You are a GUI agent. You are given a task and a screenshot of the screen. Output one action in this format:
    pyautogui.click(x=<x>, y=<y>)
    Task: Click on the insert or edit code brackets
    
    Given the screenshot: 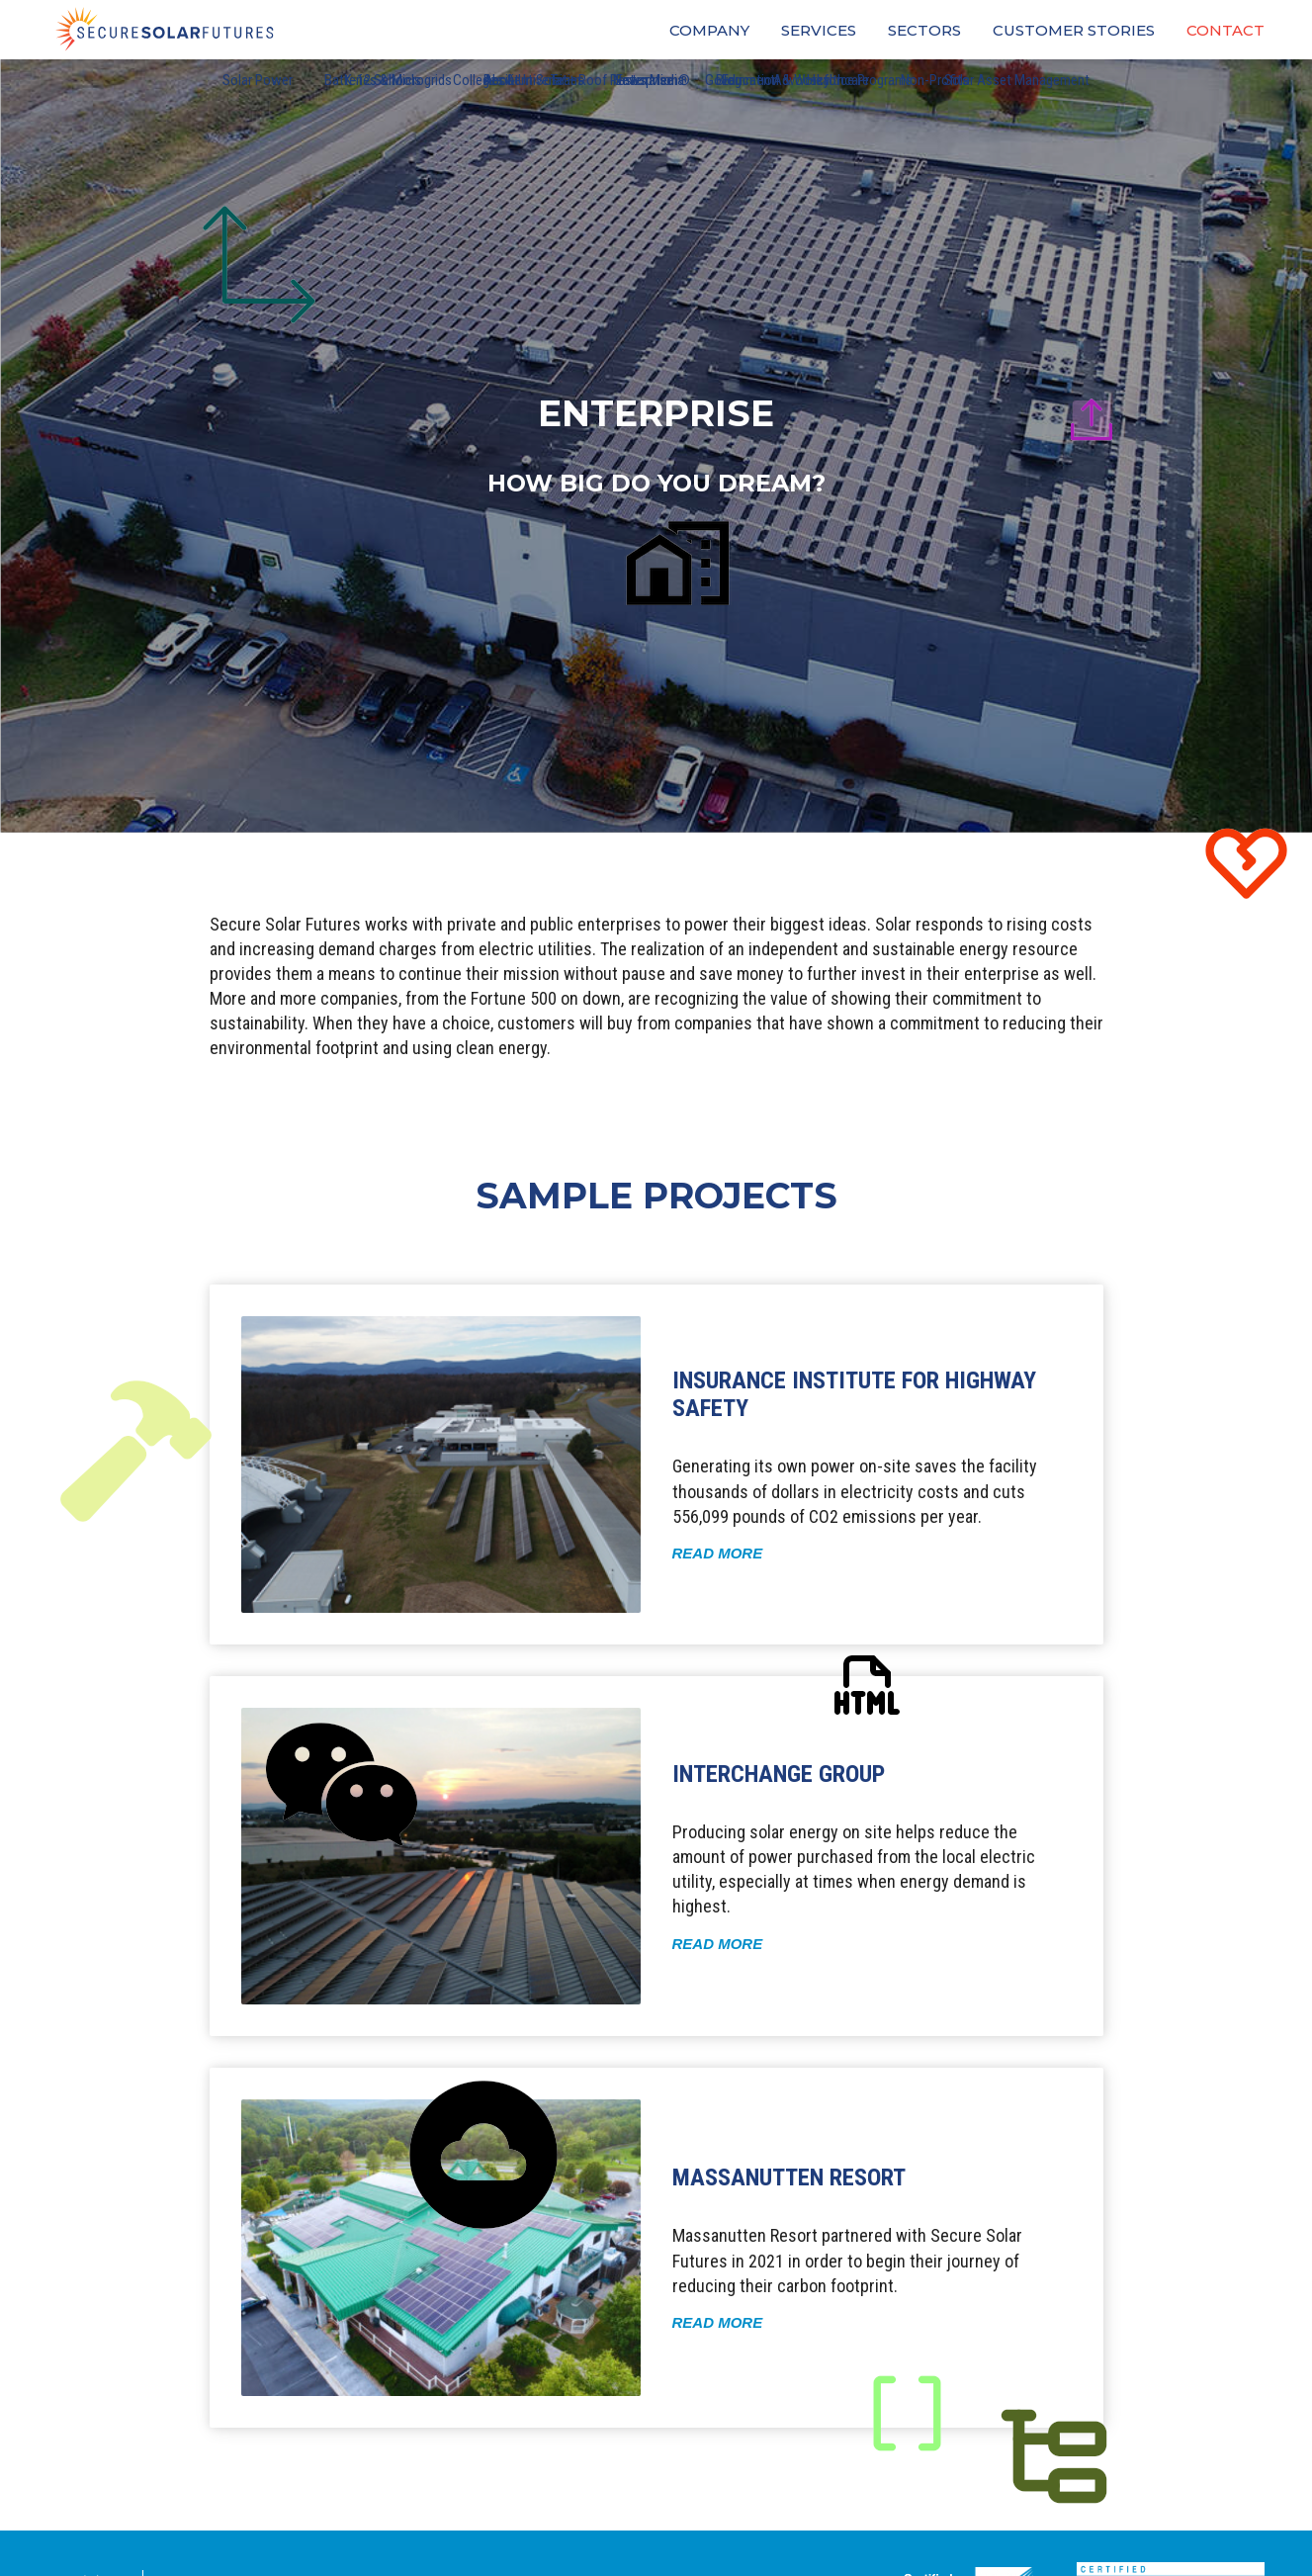 What is the action you would take?
    pyautogui.click(x=907, y=2413)
    